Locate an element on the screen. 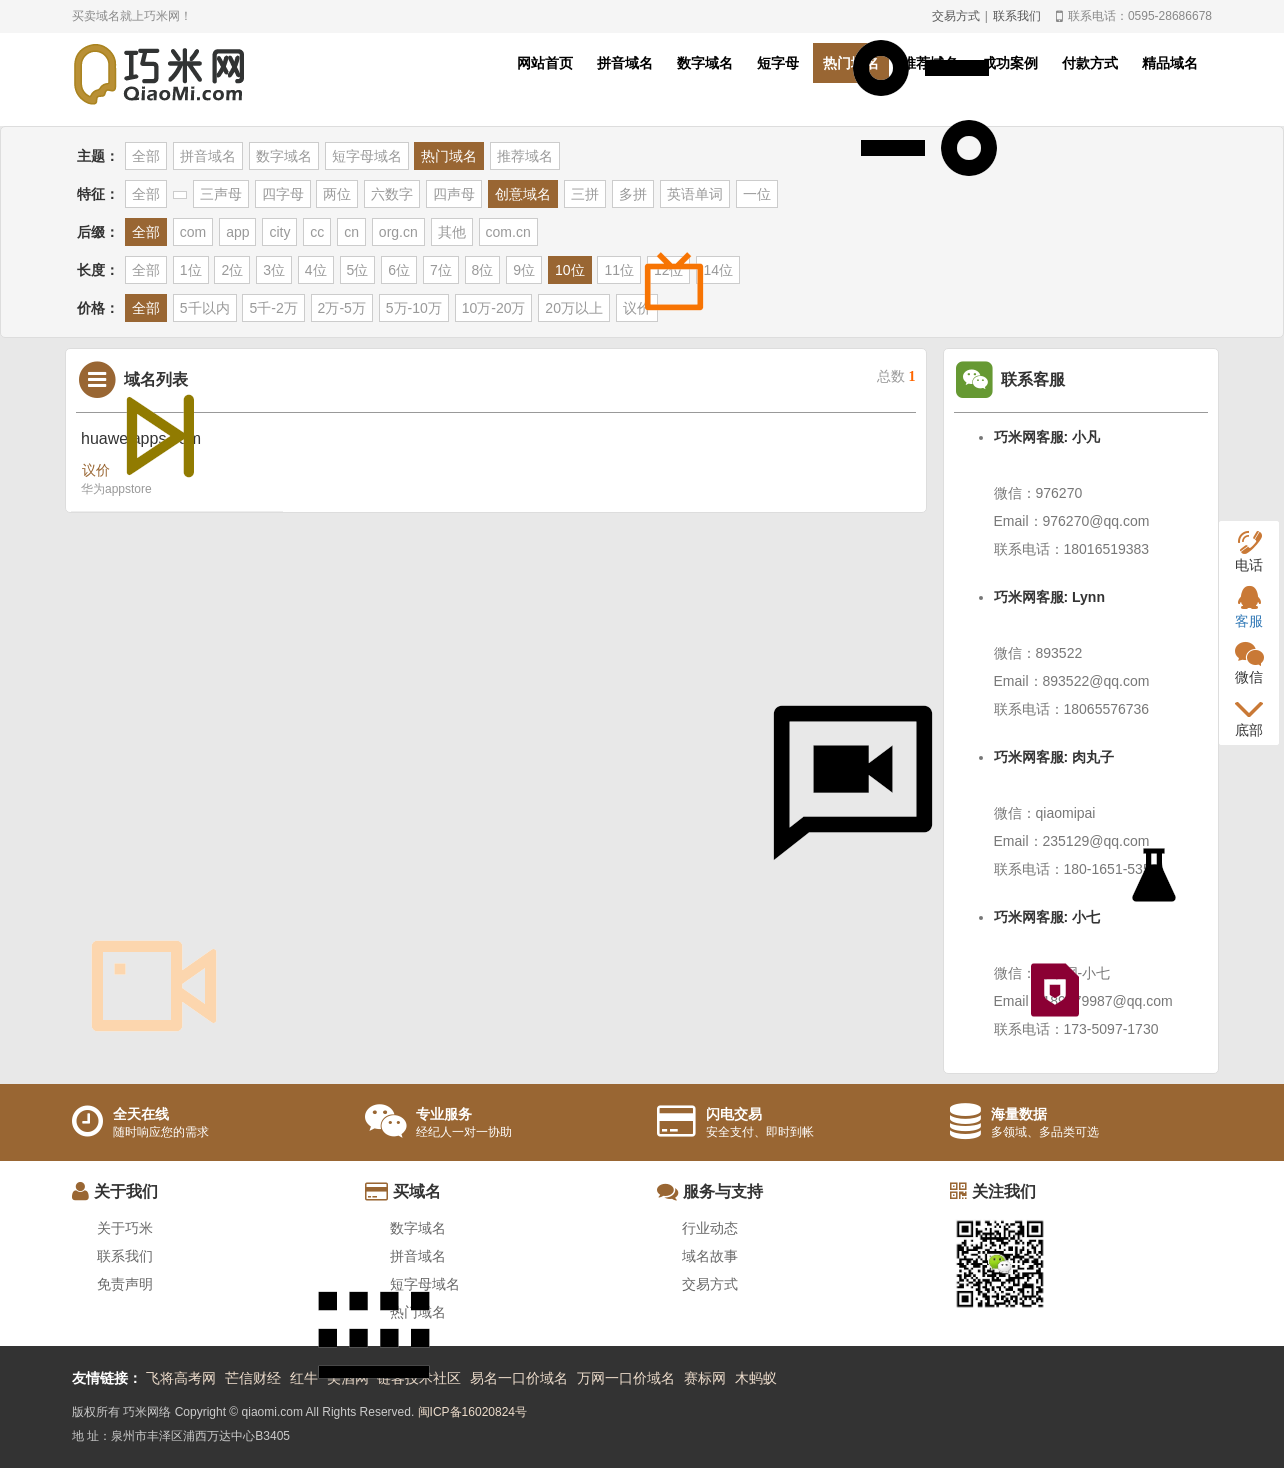 This screenshot has width=1284, height=1468. access protected or secure files is located at coordinates (1055, 990).